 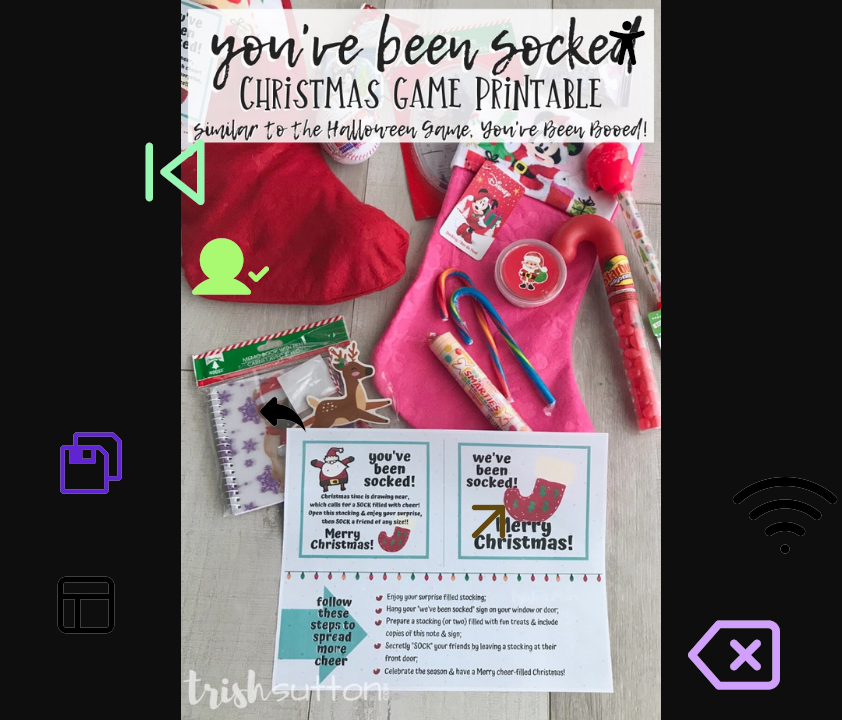 I want to click on save all open files at once, so click(x=91, y=463).